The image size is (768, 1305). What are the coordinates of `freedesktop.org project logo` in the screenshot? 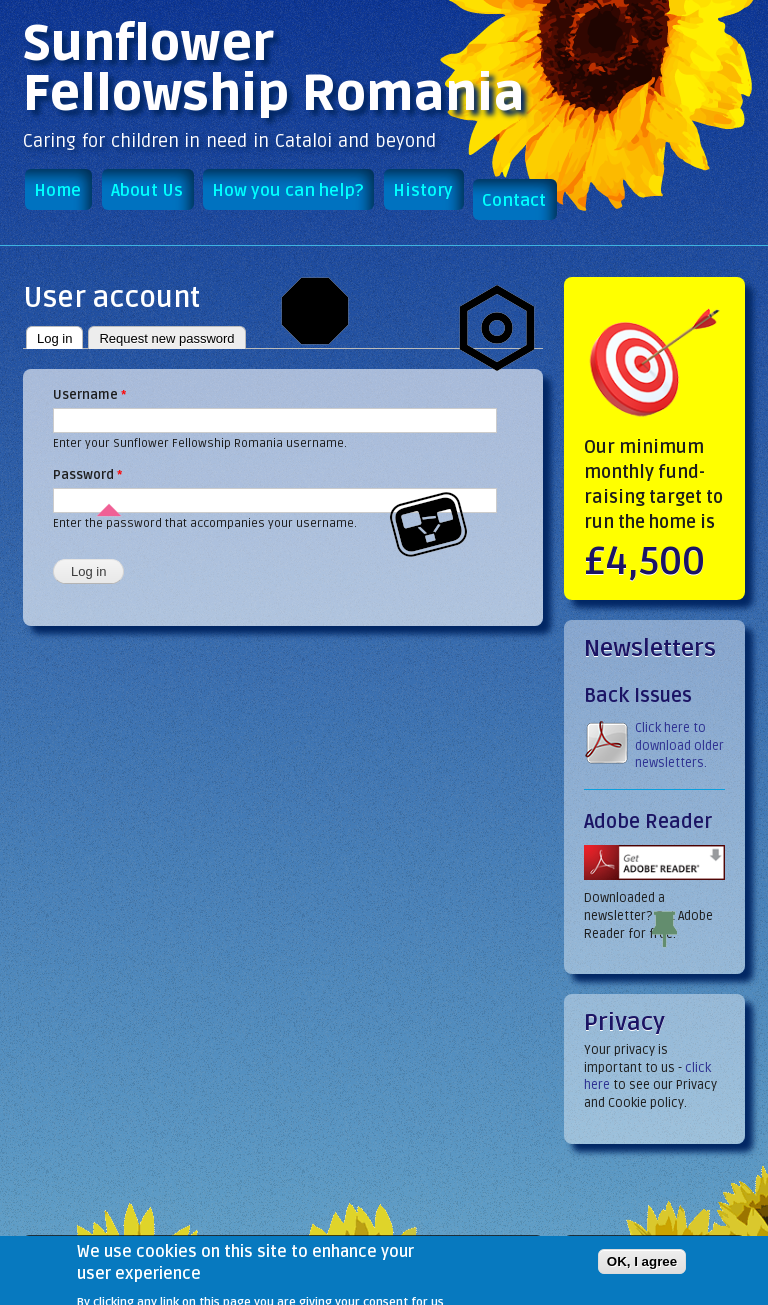 It's located at (428, 524).